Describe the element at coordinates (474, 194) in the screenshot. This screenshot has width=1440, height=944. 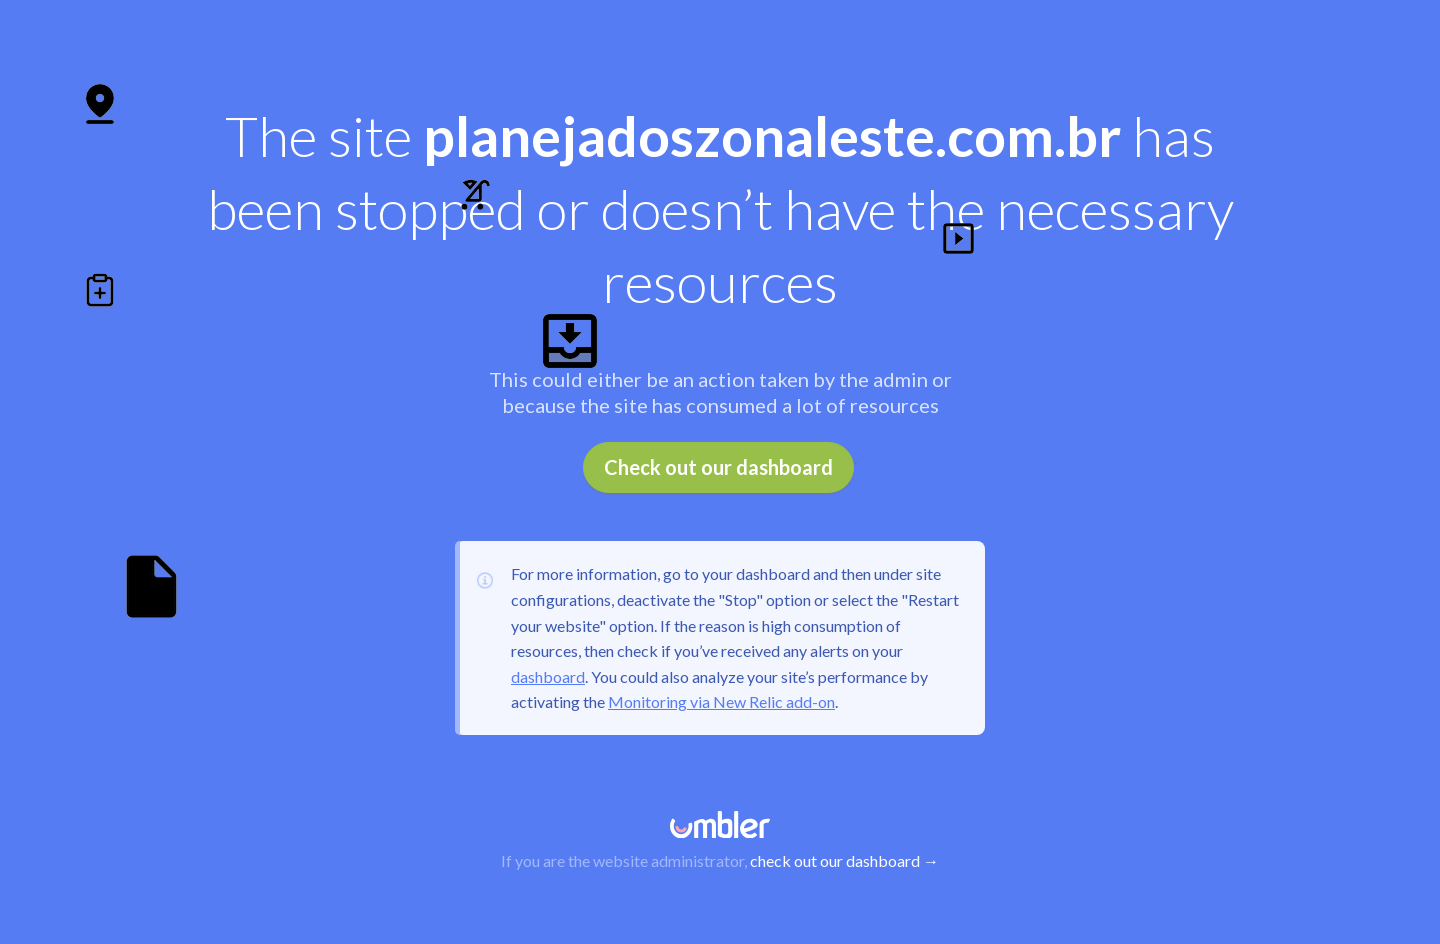
I see `indicates stroller-friendly or family amenities available` at that location.